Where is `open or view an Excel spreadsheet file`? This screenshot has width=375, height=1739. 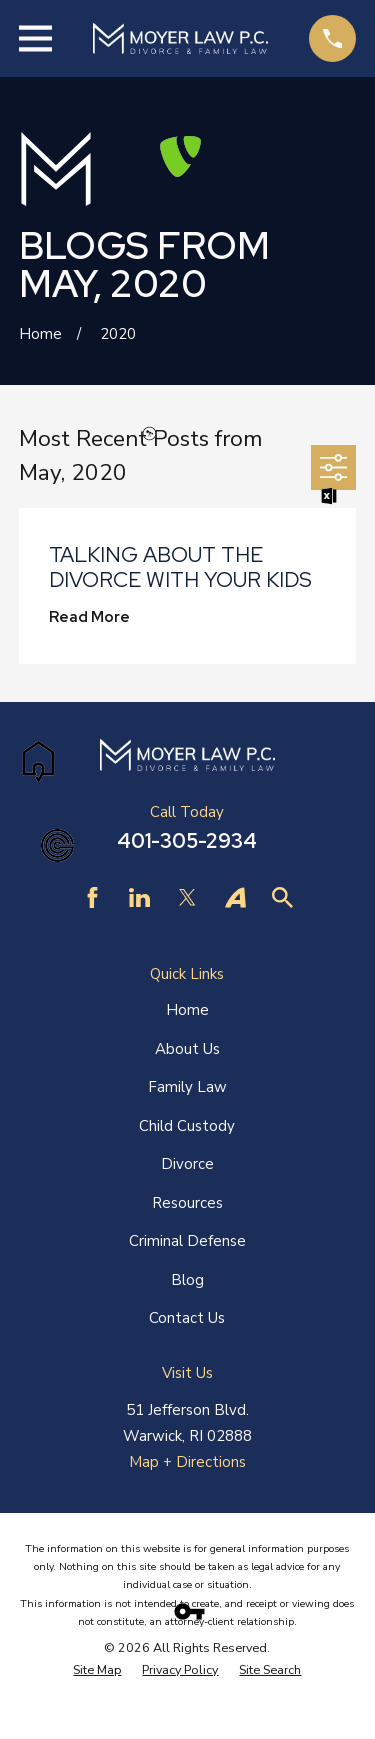 open or view an Excel spreadsheet file is located at coordinates (329, 496).